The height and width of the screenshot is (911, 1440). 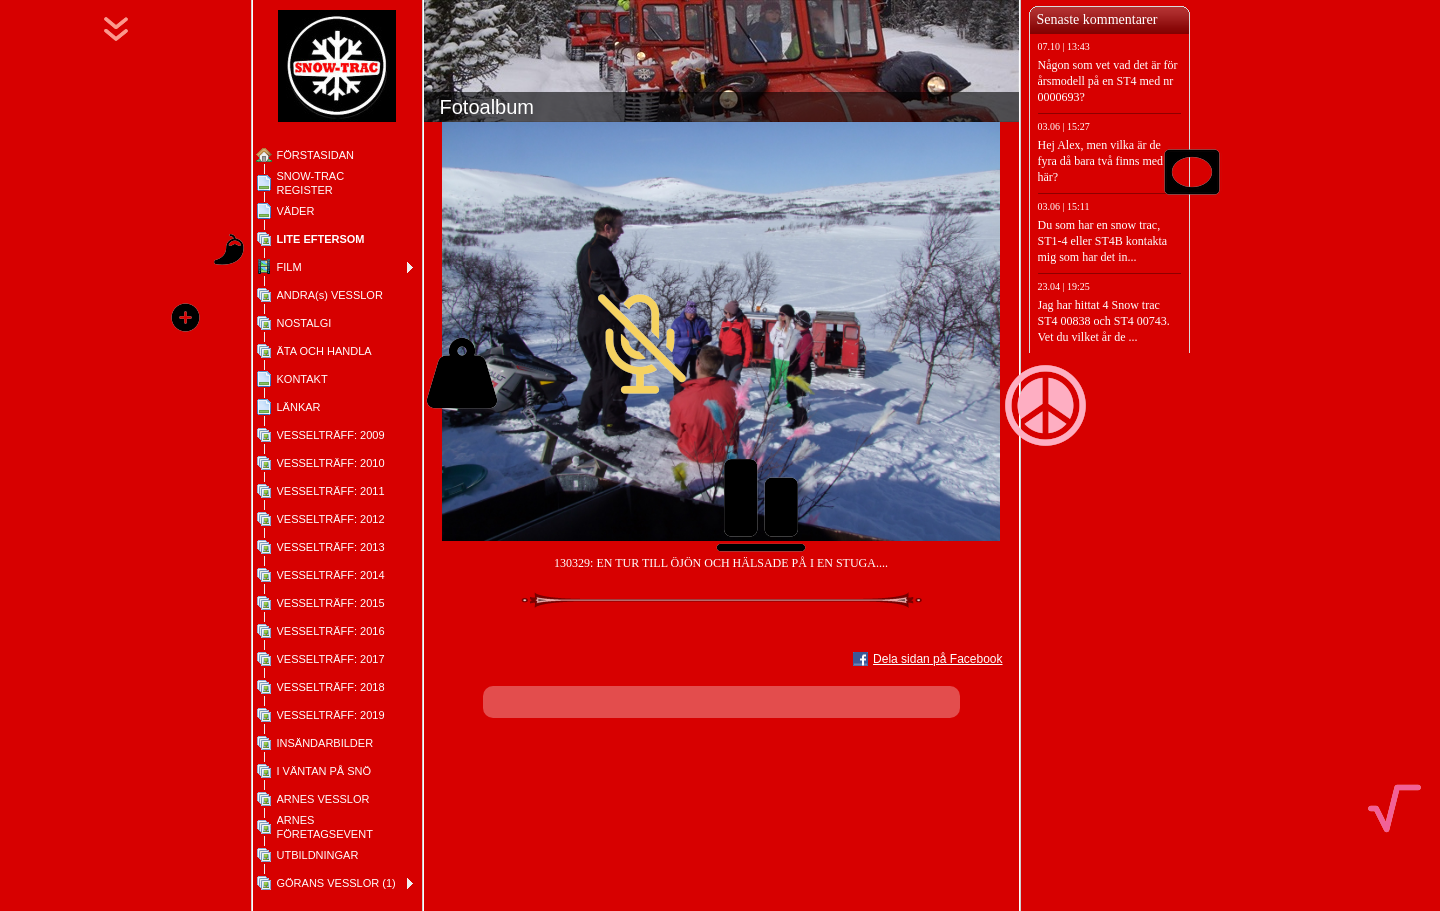 What do you see at coordinates (640, 344) in the screenshot?
I see `mute your microphone` at bounding box center [640, 344].